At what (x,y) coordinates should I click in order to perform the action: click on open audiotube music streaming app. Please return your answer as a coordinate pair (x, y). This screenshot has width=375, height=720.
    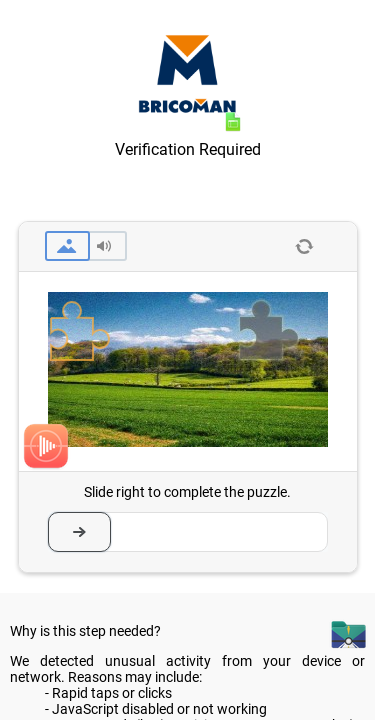
    Looking at the image, I should click on (46, 446).